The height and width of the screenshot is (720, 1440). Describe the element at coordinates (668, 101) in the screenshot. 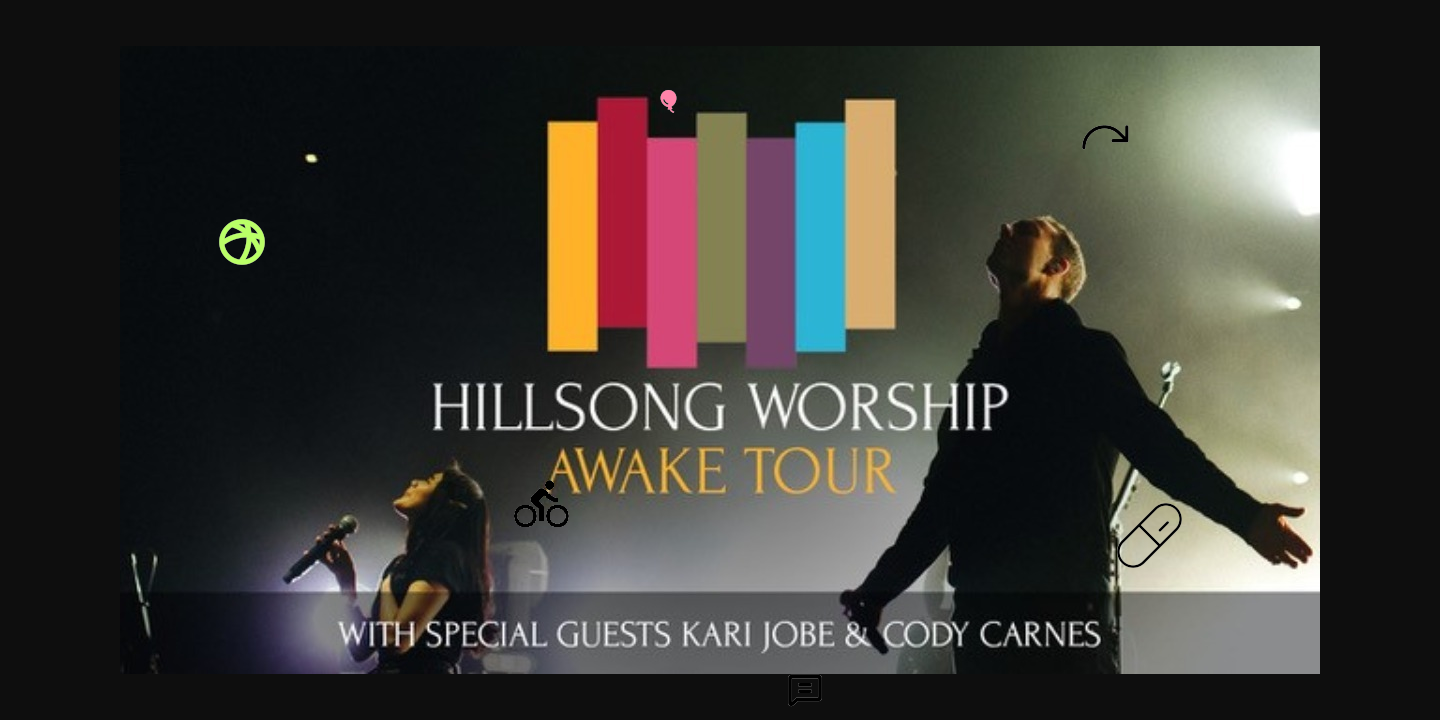

I see `indicates a celebration or birthday event` at that location.